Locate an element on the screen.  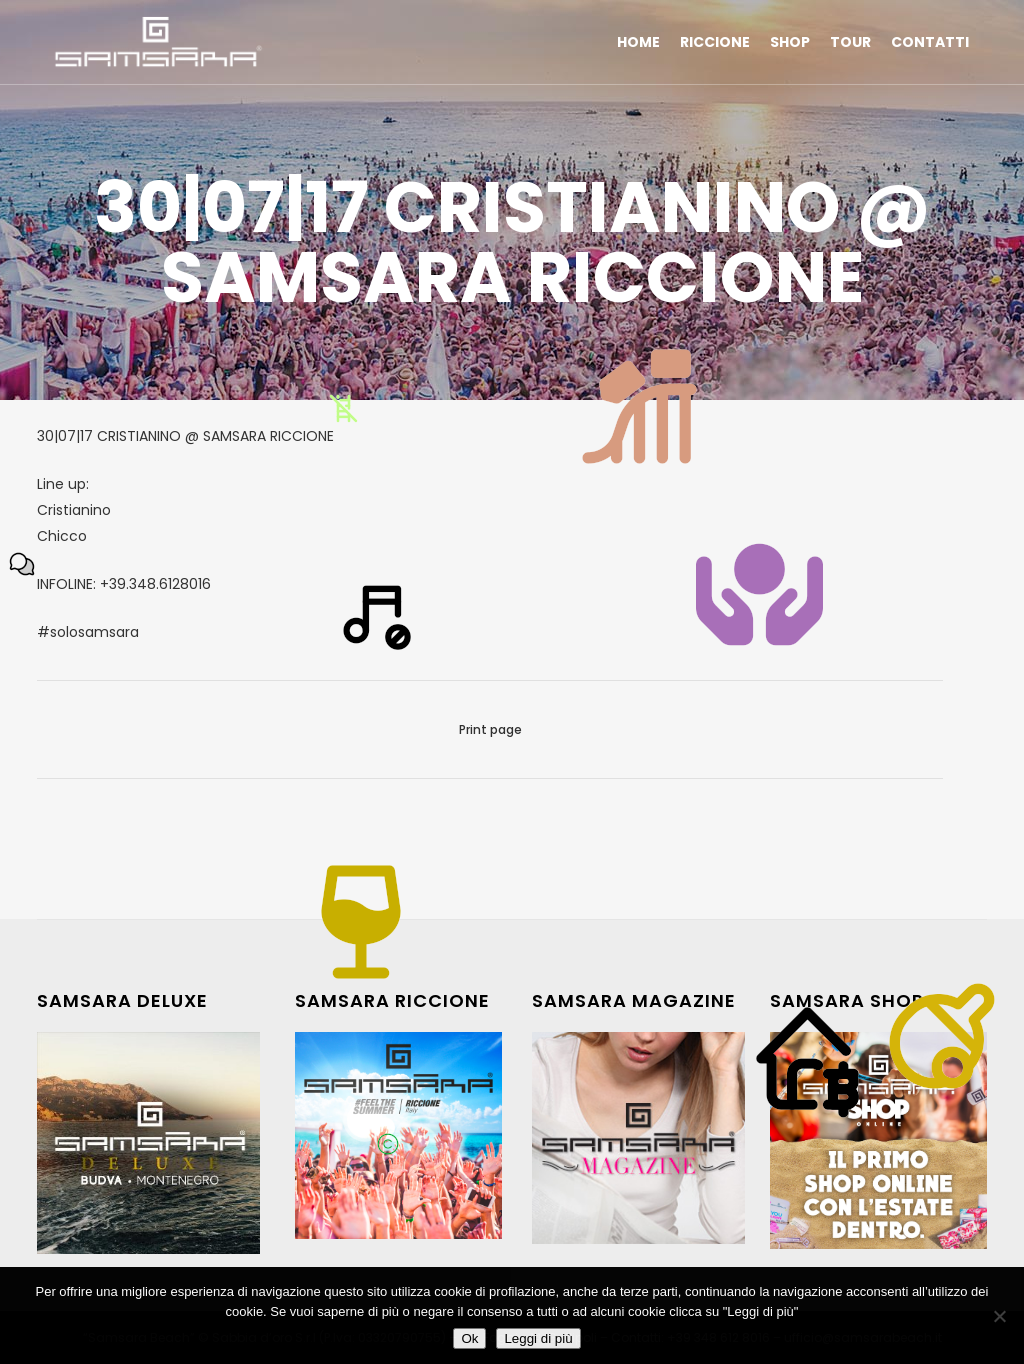
cancel or stop music playback is located at coordinates (375, 614).